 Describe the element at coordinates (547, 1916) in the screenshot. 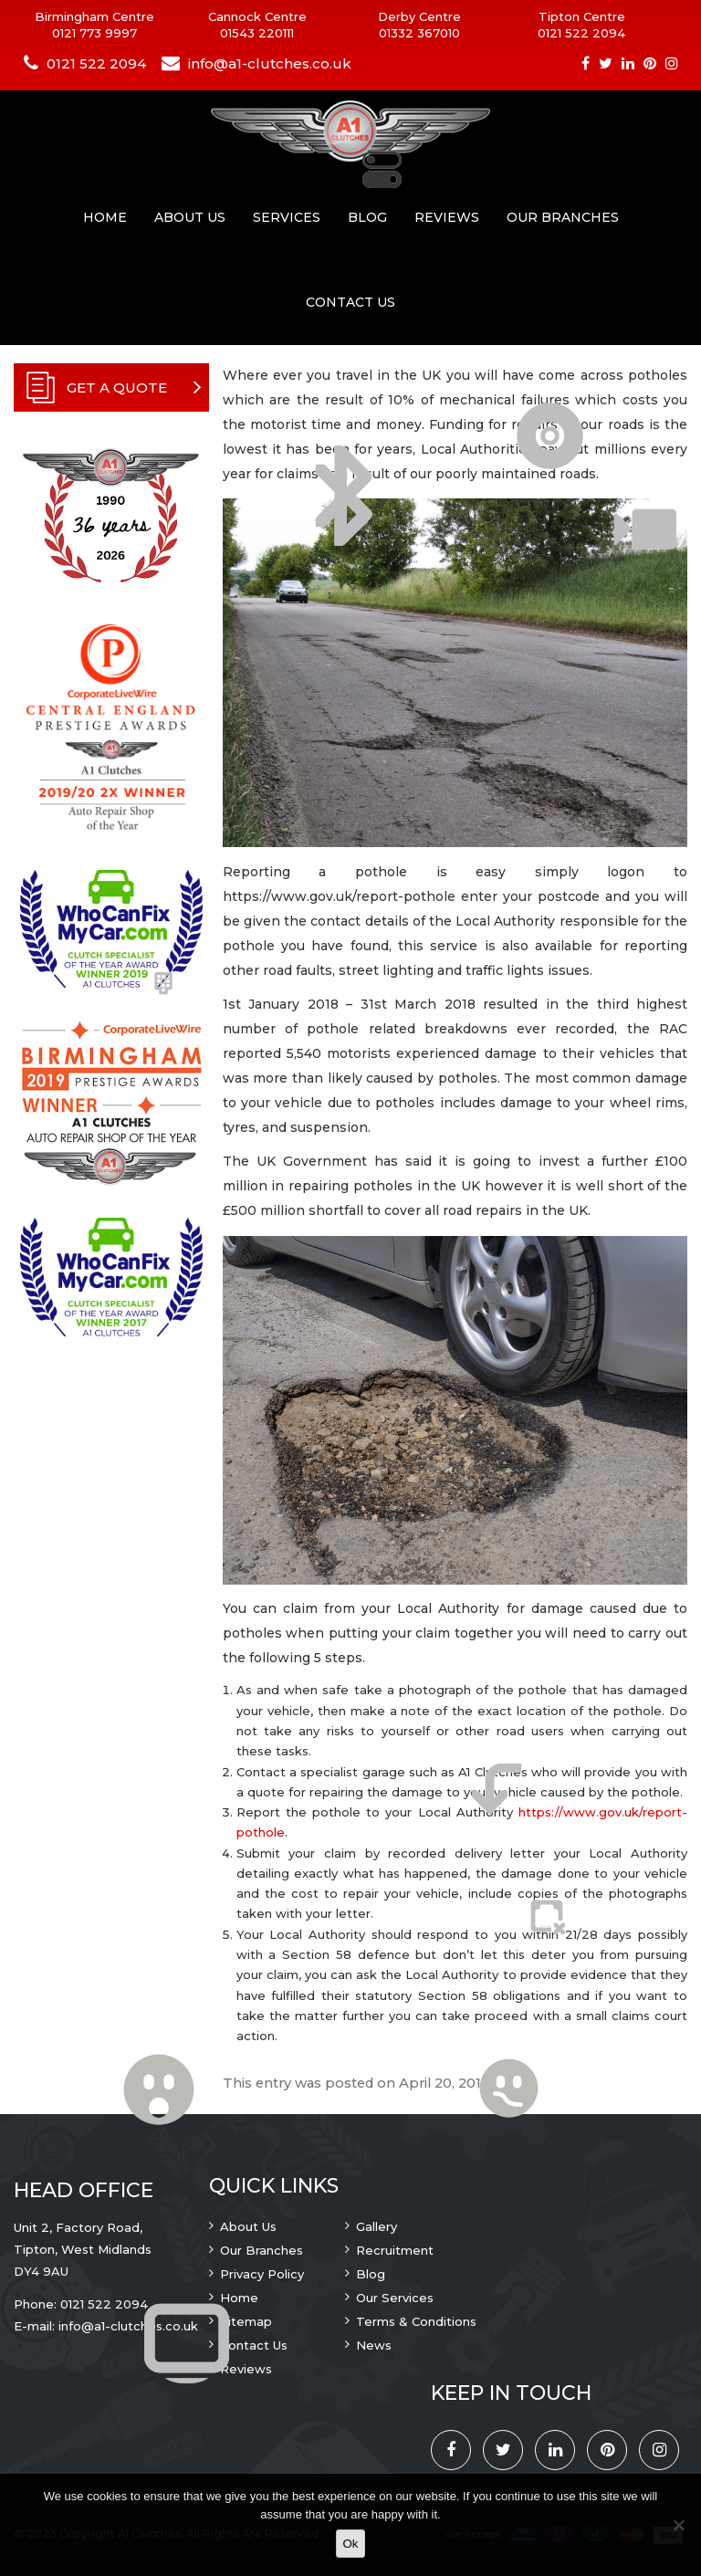

I see `indicates wired network connection is offline` at that location.